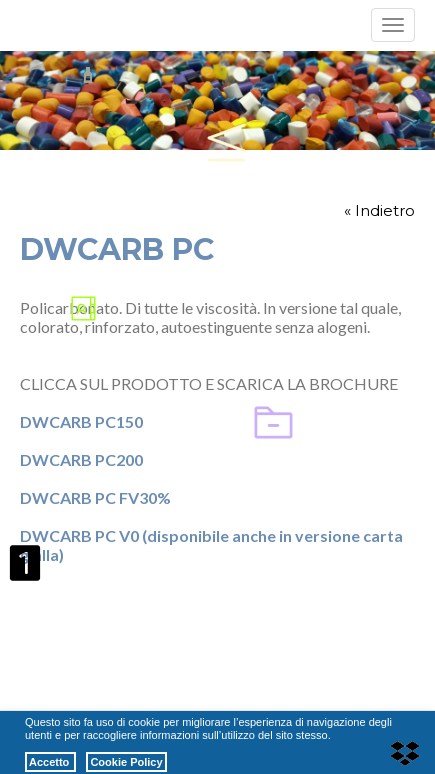 The image size is (435, 774). I want to click on open Dropbox app, so click(405, 752).